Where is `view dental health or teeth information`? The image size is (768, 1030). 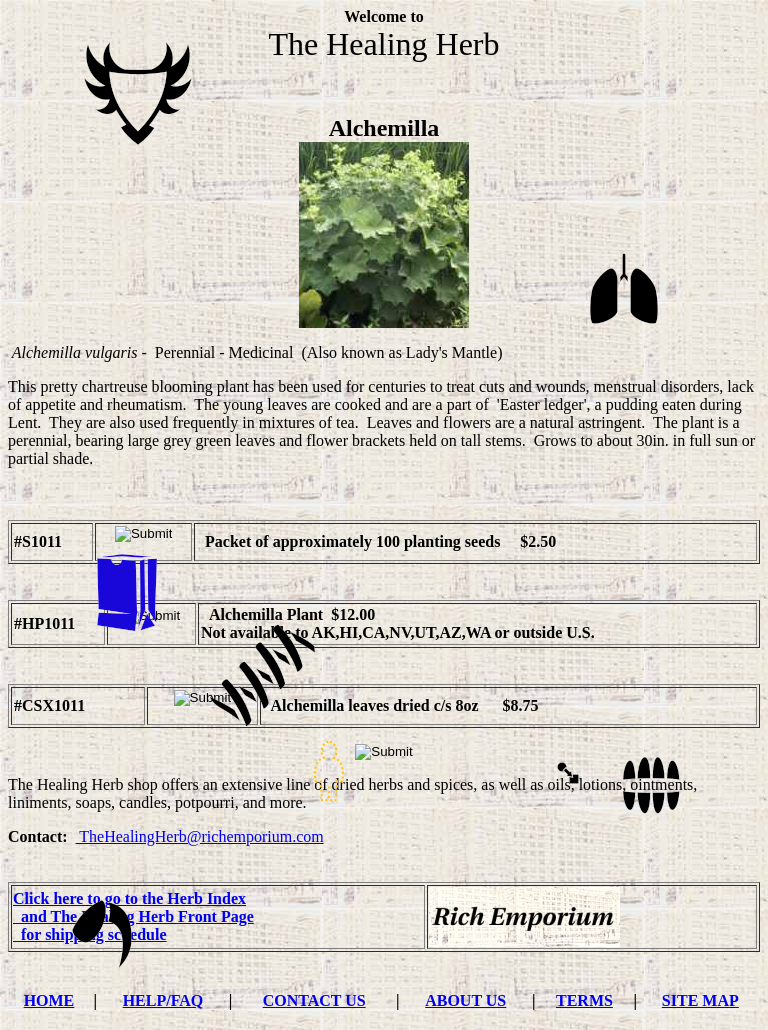 view dental health or teeth information is located at coordinates (651, 785).